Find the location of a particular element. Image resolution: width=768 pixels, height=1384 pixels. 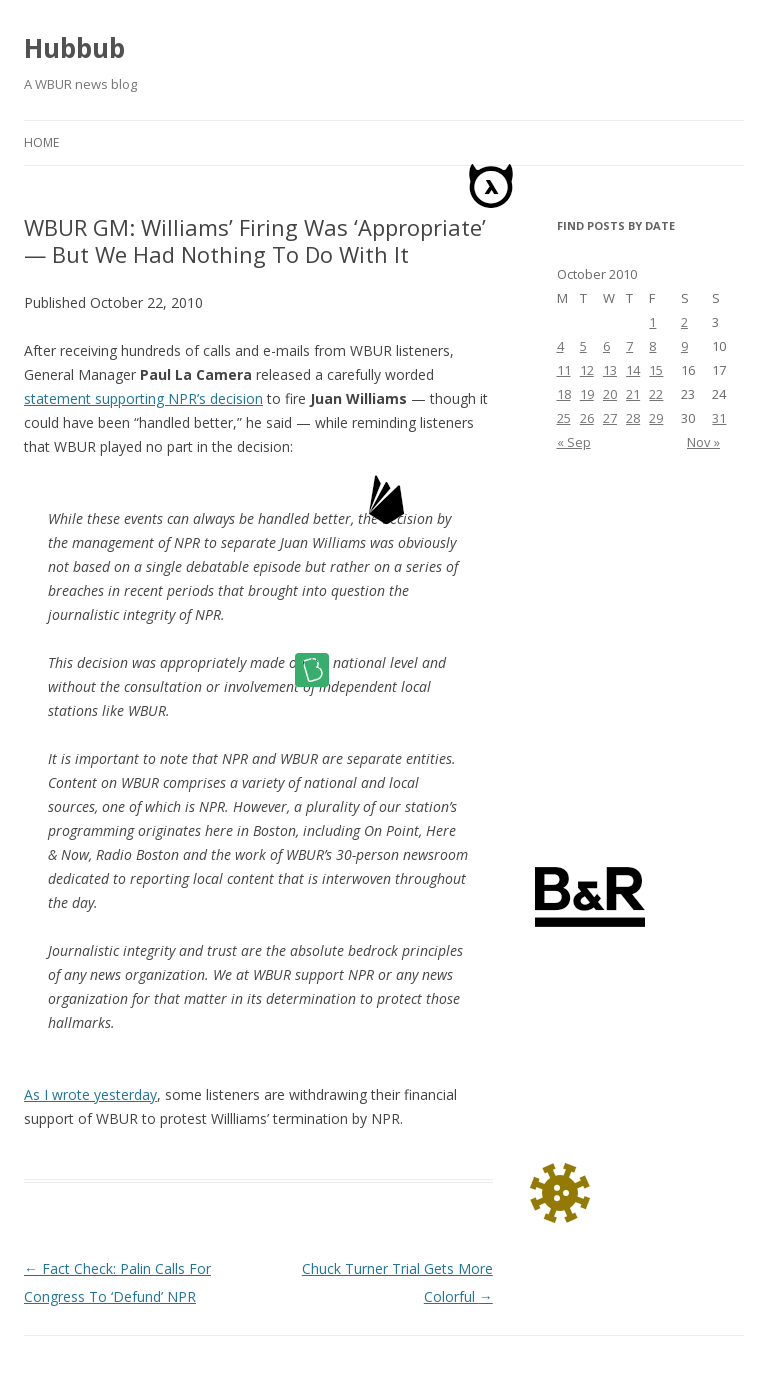

B&R Automation company logo is located at coordinates (590, 897).